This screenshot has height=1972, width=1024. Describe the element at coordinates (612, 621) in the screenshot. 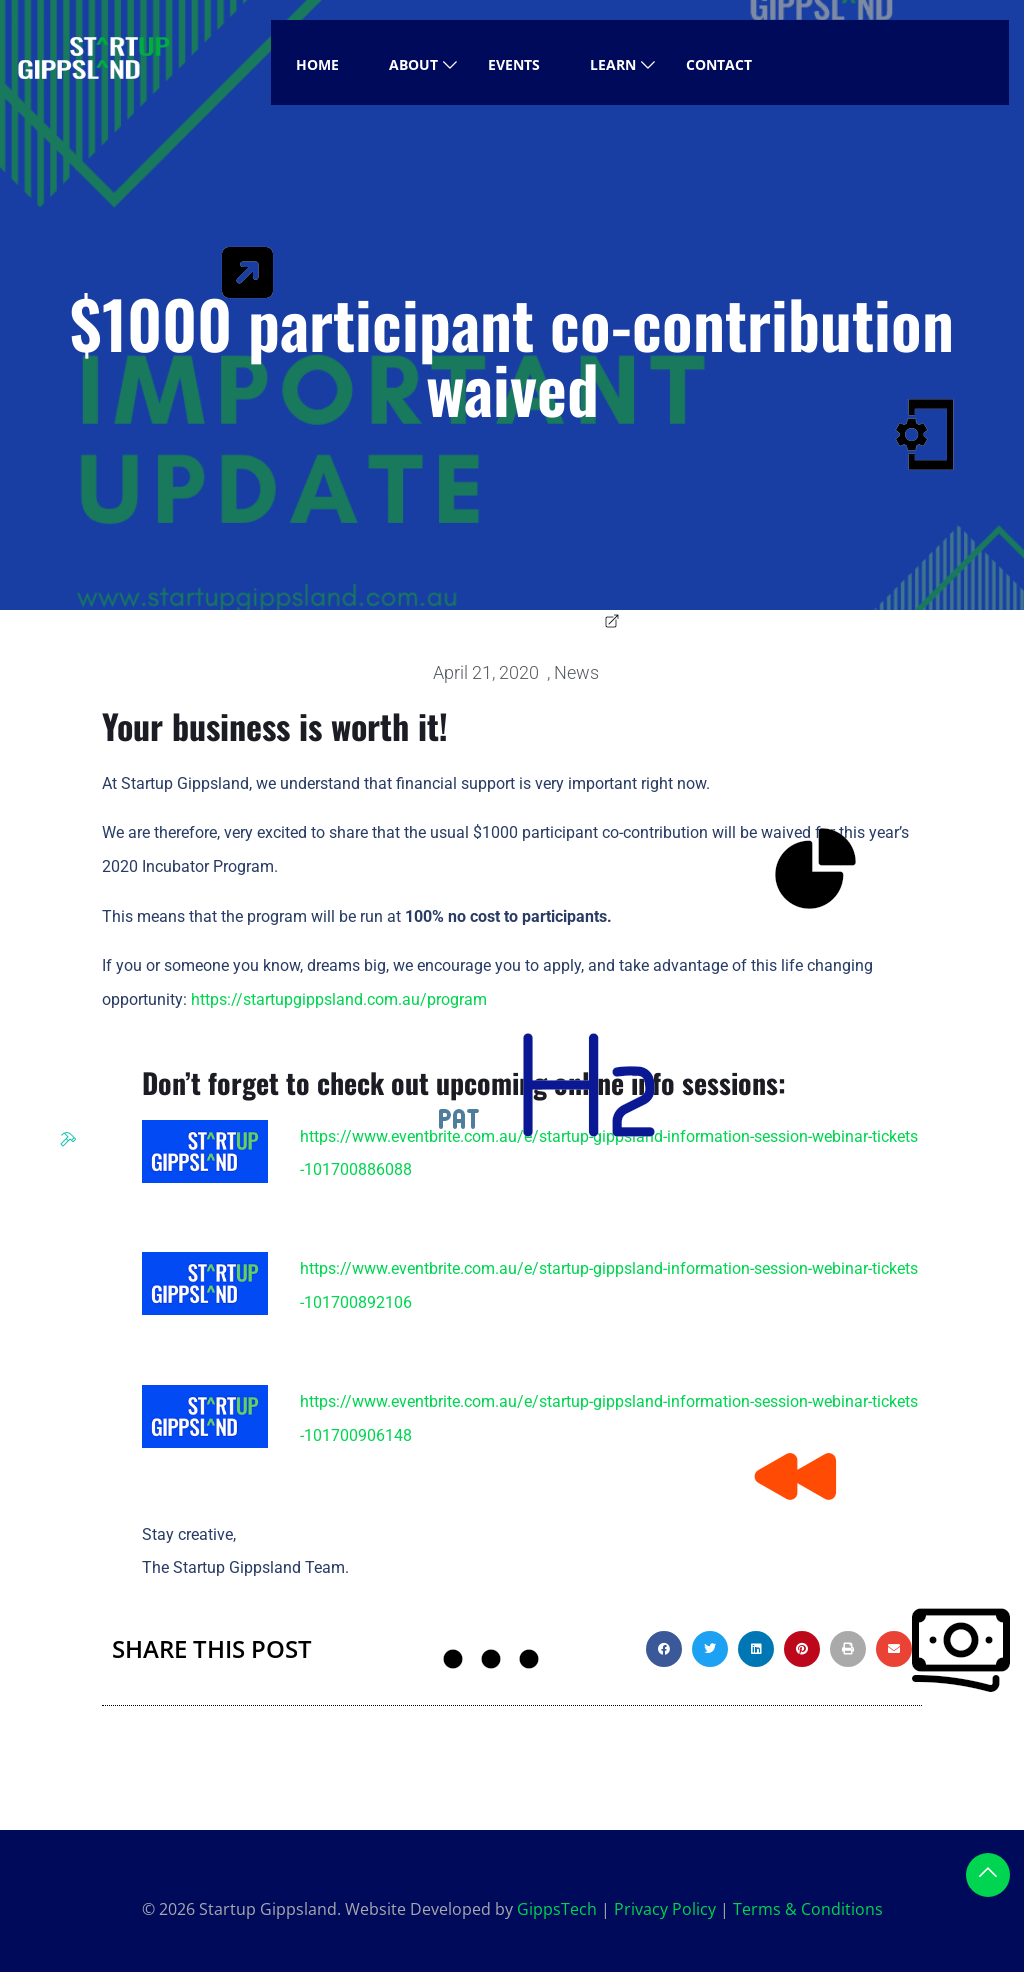

I see `open link in a new tab or window` at that location.